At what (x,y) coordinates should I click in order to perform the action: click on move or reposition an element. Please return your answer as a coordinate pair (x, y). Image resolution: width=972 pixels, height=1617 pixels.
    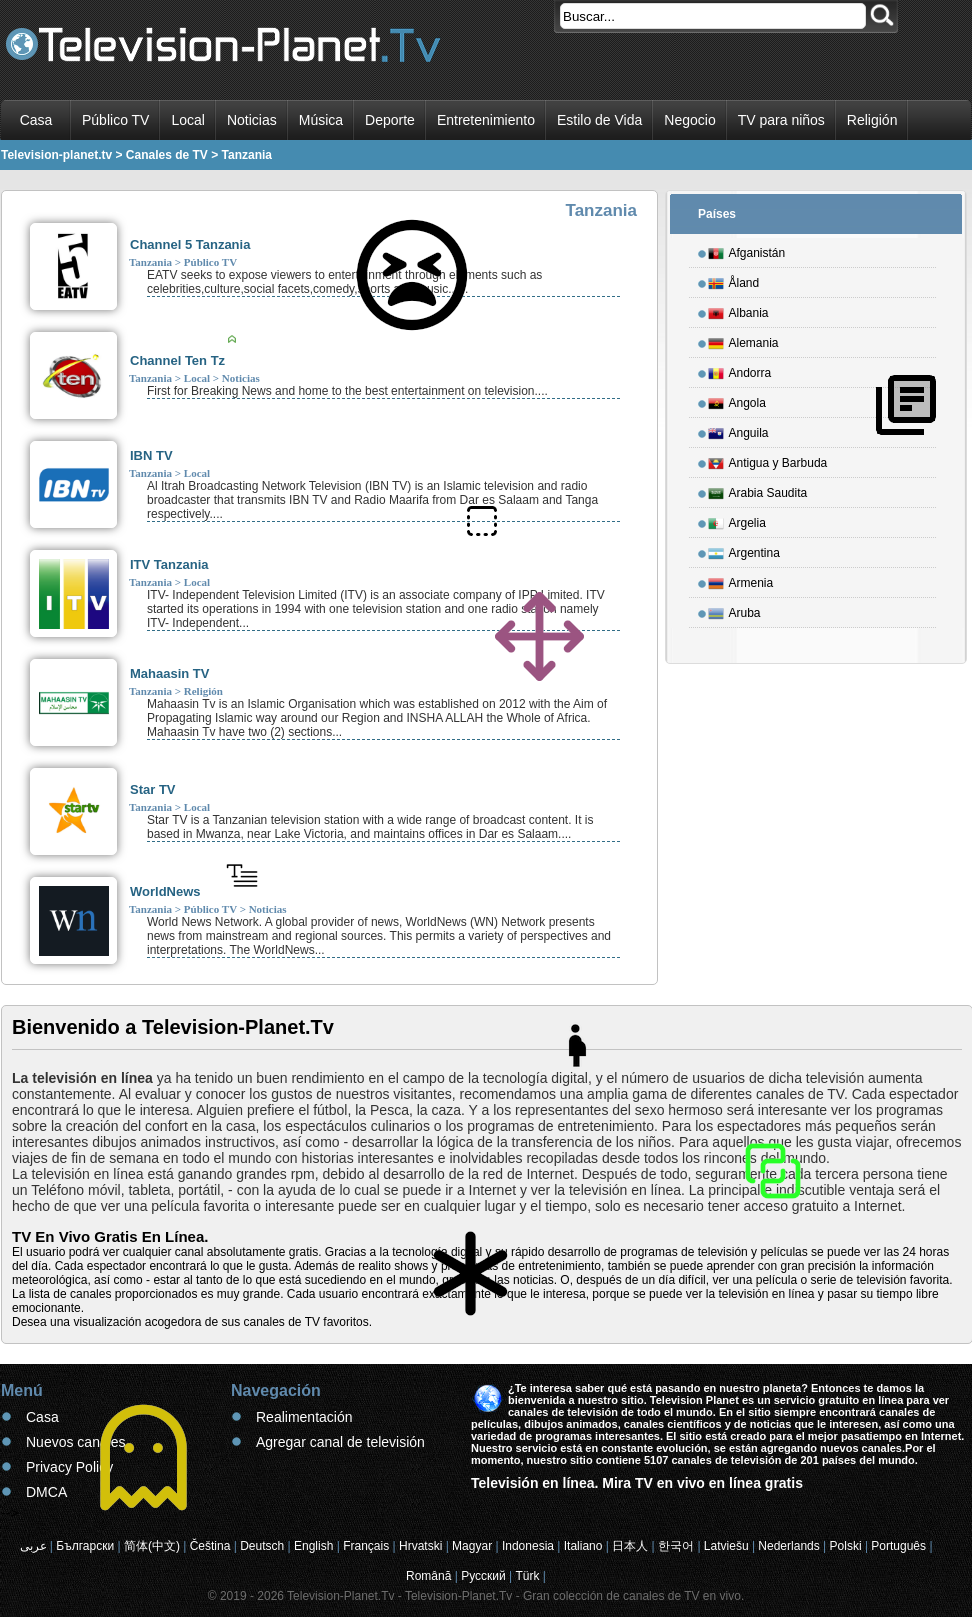
    Looking at the image, I should click on (539, 636).